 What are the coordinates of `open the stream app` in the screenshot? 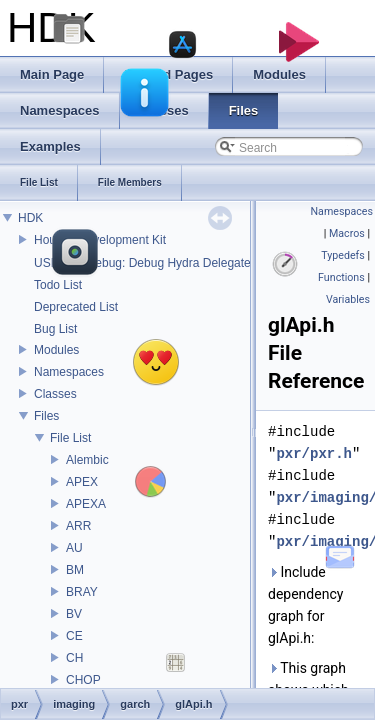 It's located at (299, 42).